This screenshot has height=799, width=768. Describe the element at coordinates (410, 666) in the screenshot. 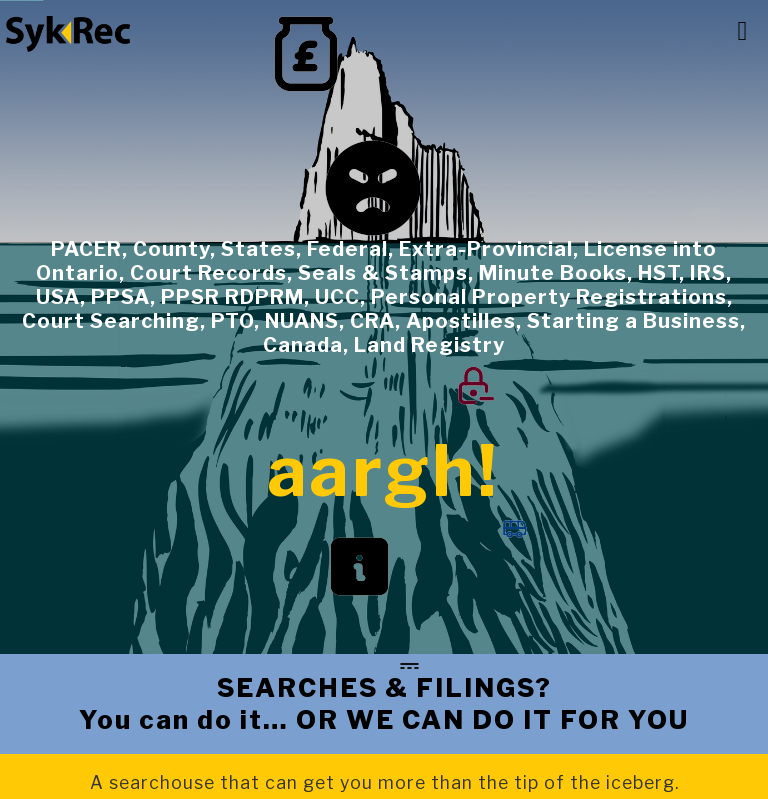

I see `power input or DC power connection port` at that location.